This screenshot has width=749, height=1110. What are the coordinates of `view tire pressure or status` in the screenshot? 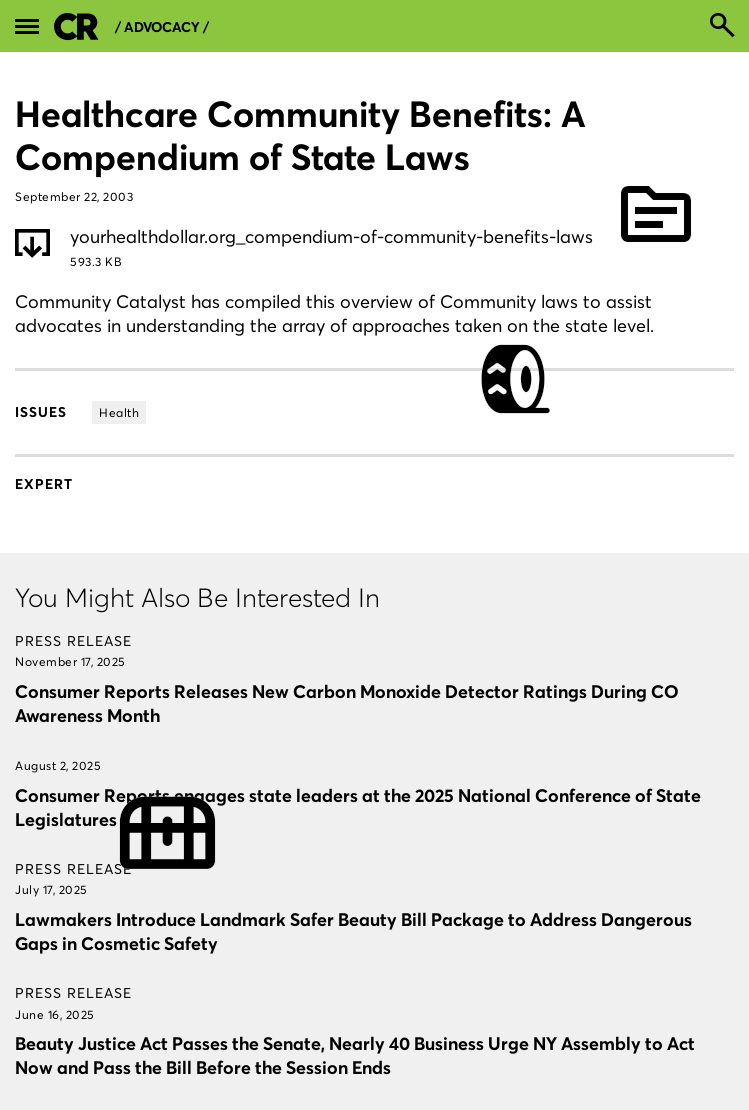 It's located at (513, 379).